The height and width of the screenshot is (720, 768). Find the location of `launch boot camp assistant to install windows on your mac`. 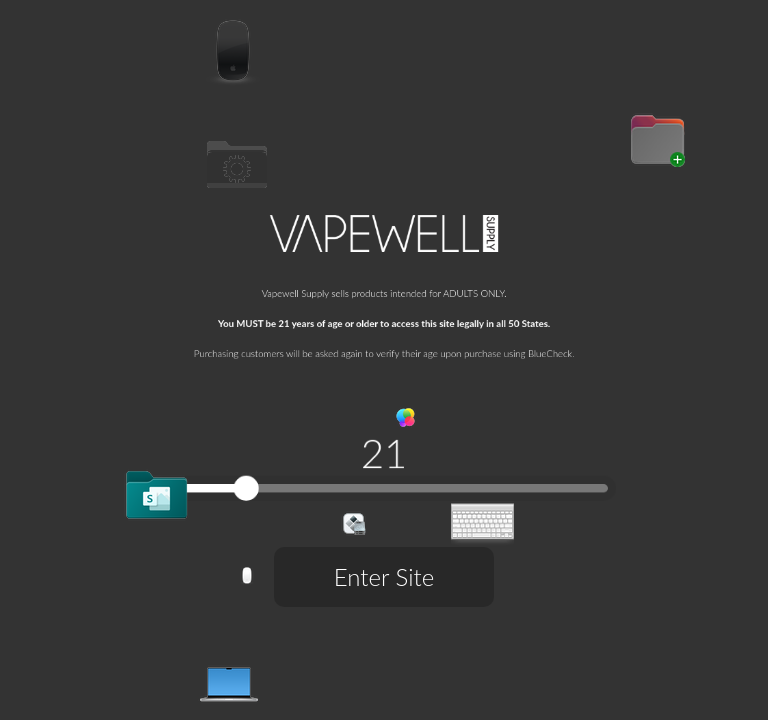

launch boot camp assistant to install windows on your mac is located at coordinates (353, 523).